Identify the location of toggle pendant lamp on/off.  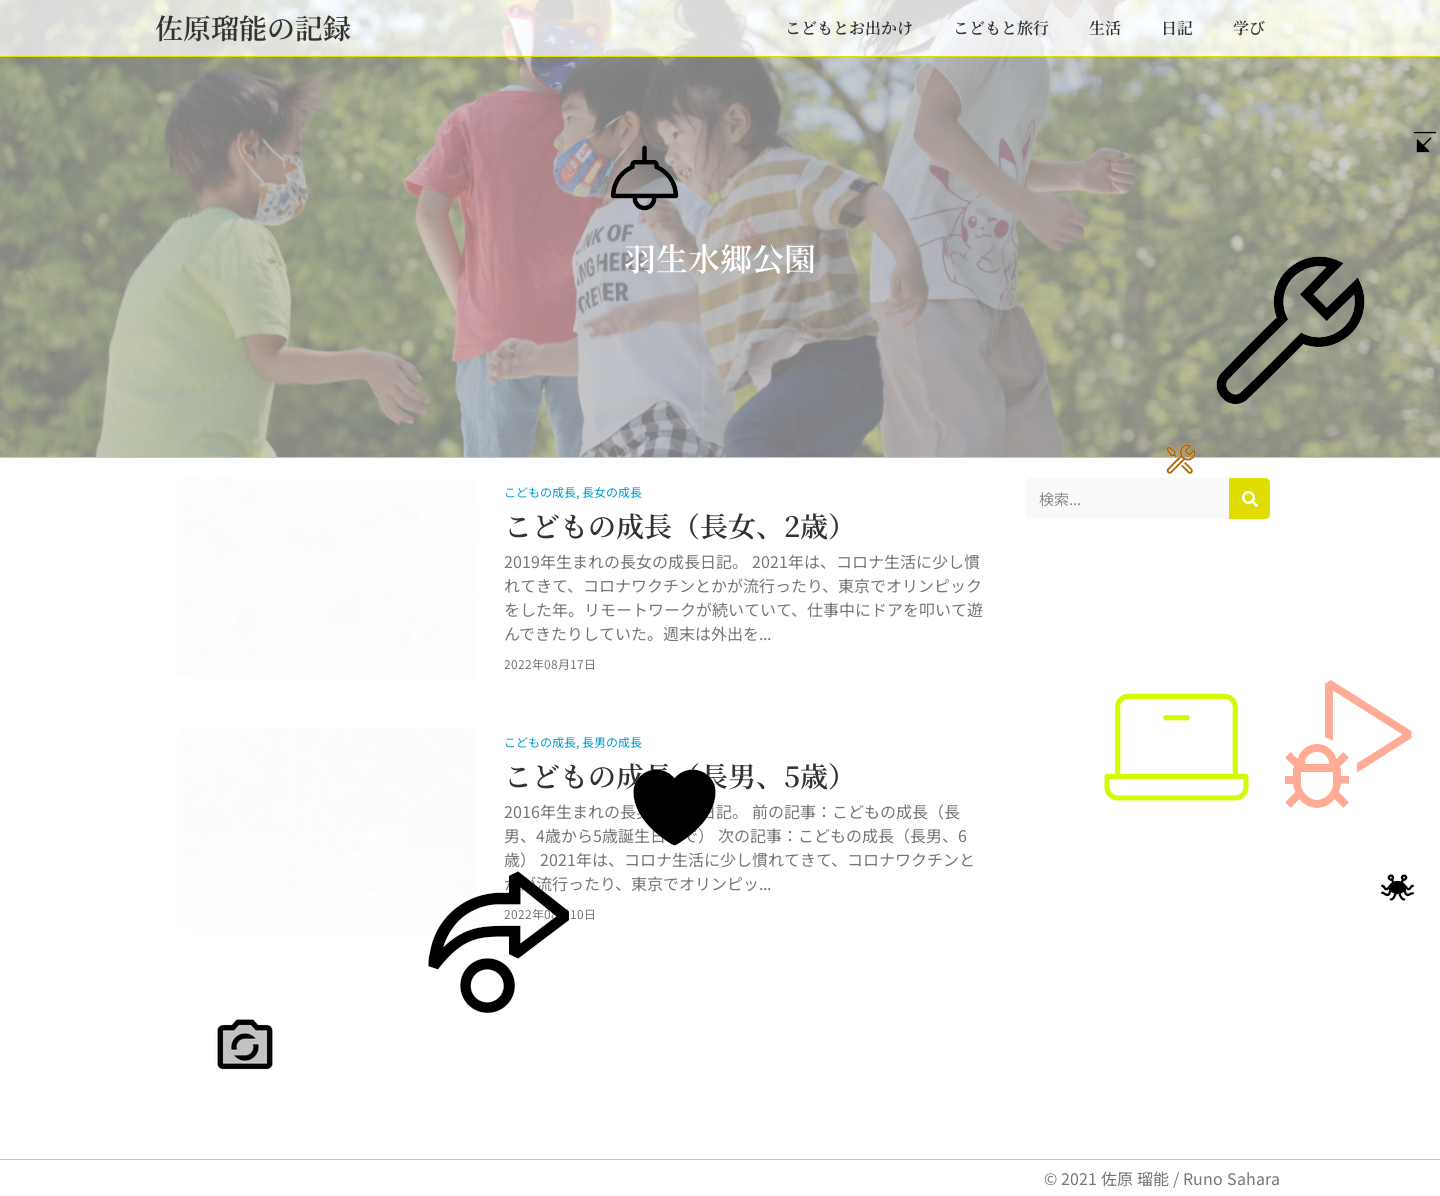
(644, 181).